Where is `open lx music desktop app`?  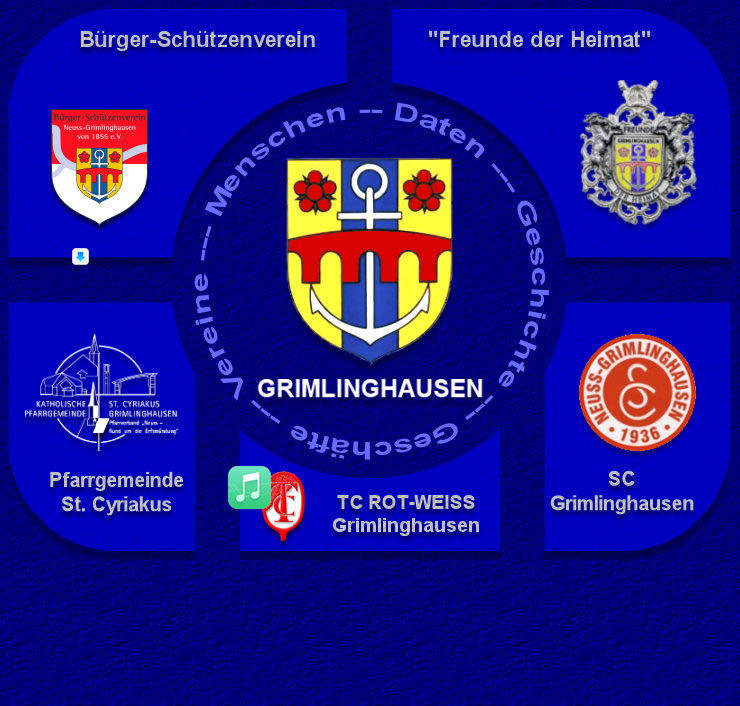
open lx music desktop app is located at coordinates (249, 487).